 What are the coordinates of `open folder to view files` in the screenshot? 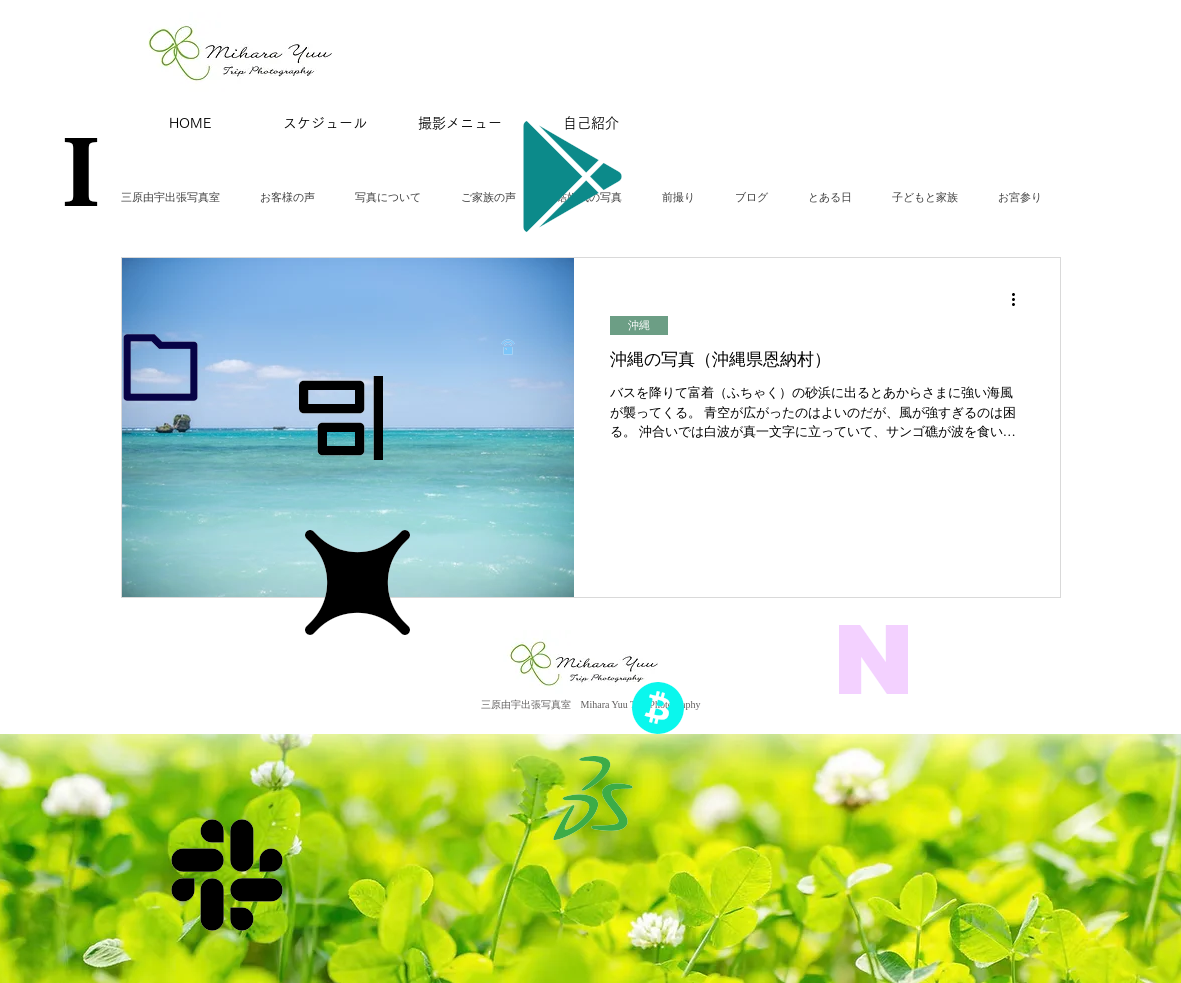 It's located at (160, 367).